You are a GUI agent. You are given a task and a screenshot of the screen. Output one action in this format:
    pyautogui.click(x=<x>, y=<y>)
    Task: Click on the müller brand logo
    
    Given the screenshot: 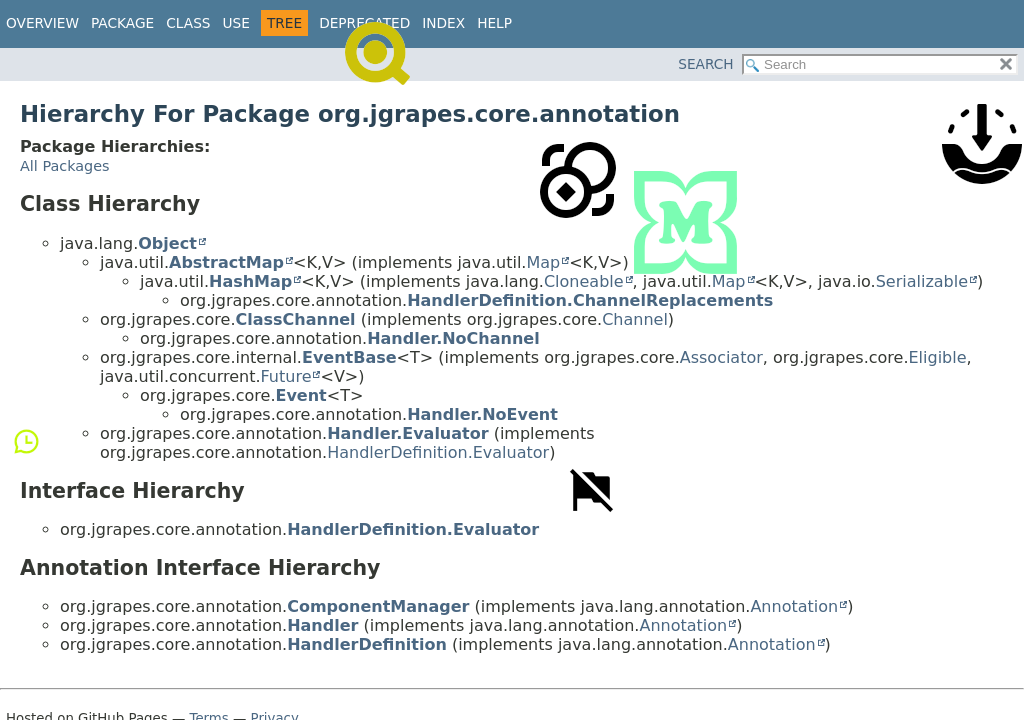 What is the action you would take?
    pyautogui.click(x=685, y=222)
    